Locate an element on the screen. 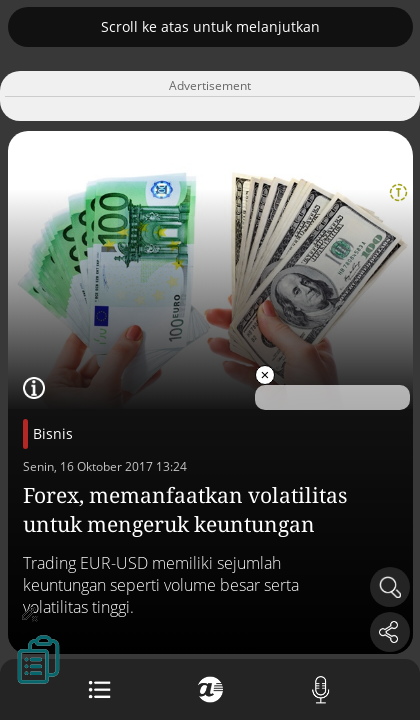 The height and width of the screenshot is (720, 420). view clipboard with document list is located at coordinates (38, 659).